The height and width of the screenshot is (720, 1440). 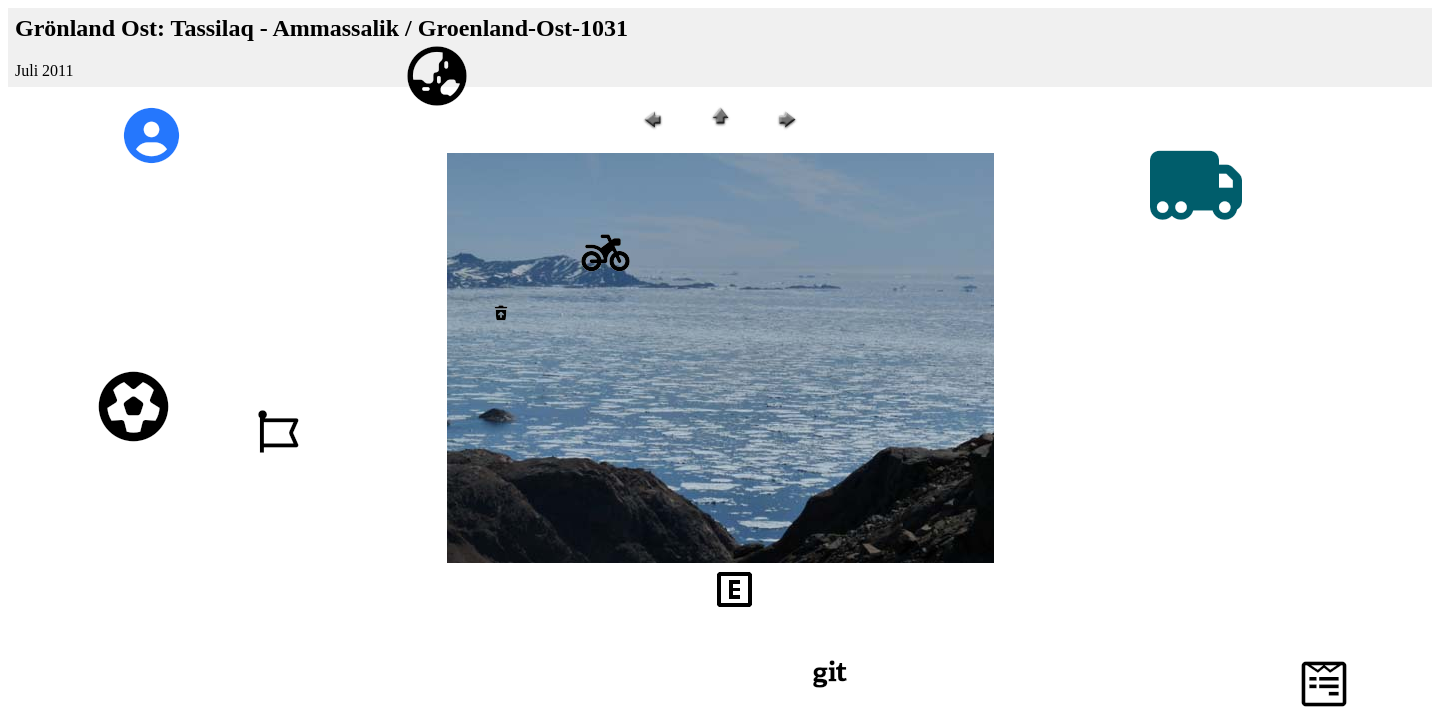 I want to click on font awesome brand logo, so click(x=278, y=431).